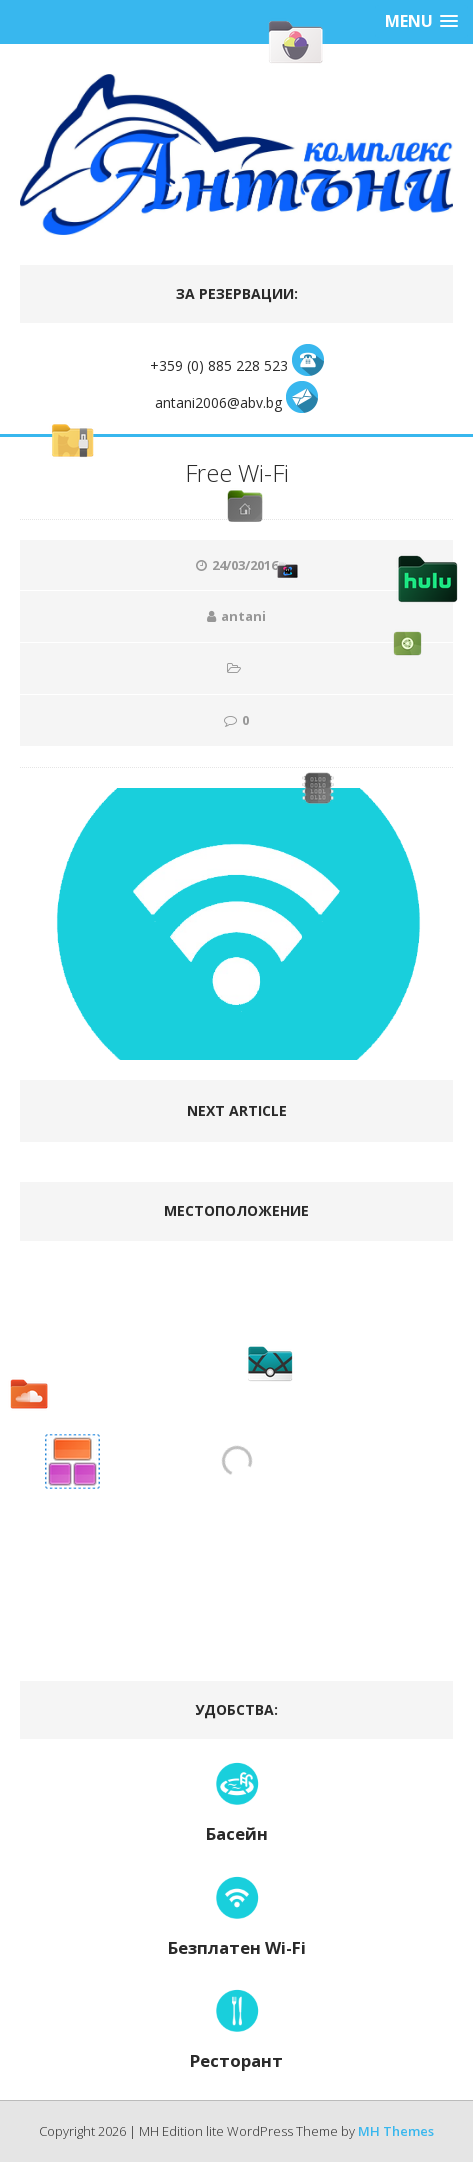 Image resolution: width=473 pixels, height=2162 pixels. What do you see at coordinates (29, 1395) in the screenshot?
I see `open your SoundCloud downloads folder` at bounding box center [29, 1395].